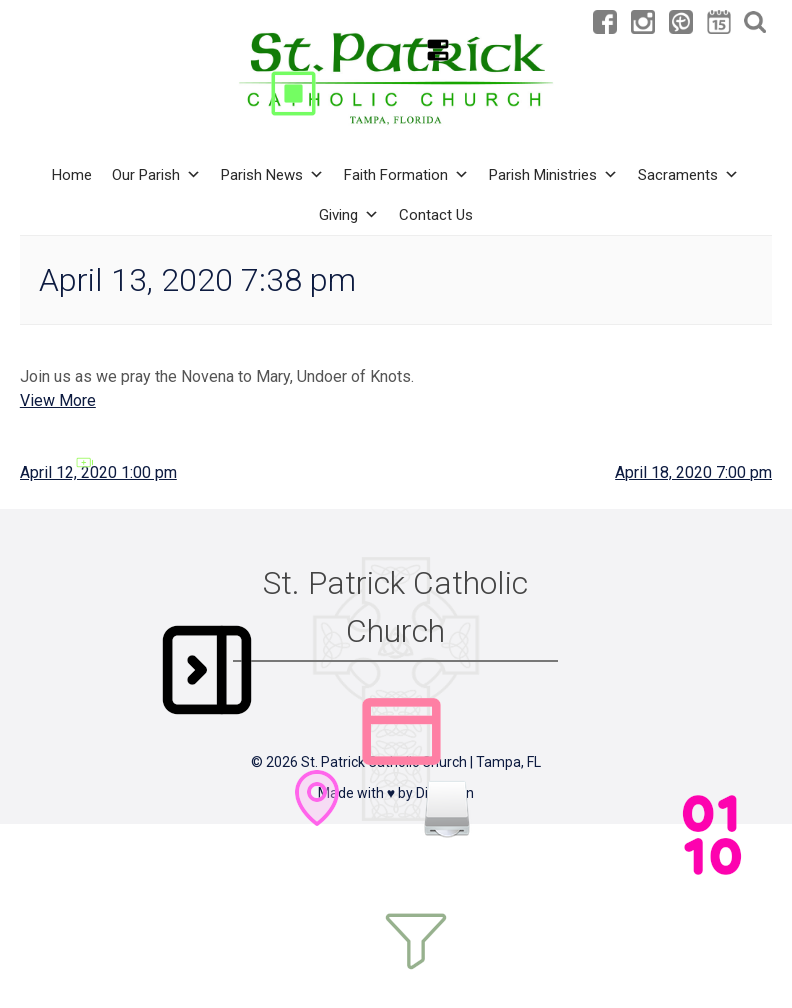  Describe the element at coordinates (84, 462) in the screenshot. I see `add or extend battery life` at that location.